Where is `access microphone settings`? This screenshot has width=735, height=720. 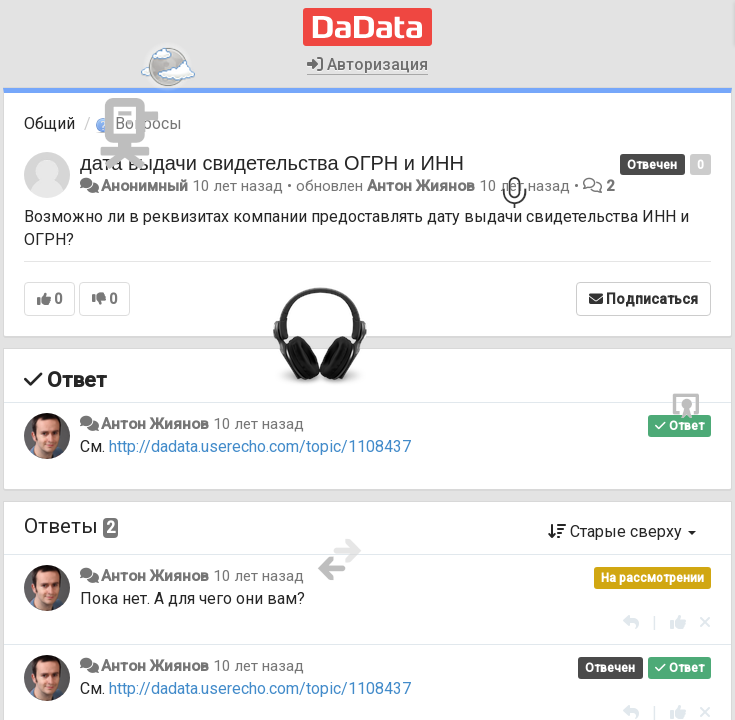
access microphone settings is located at coordinates (514, 192).